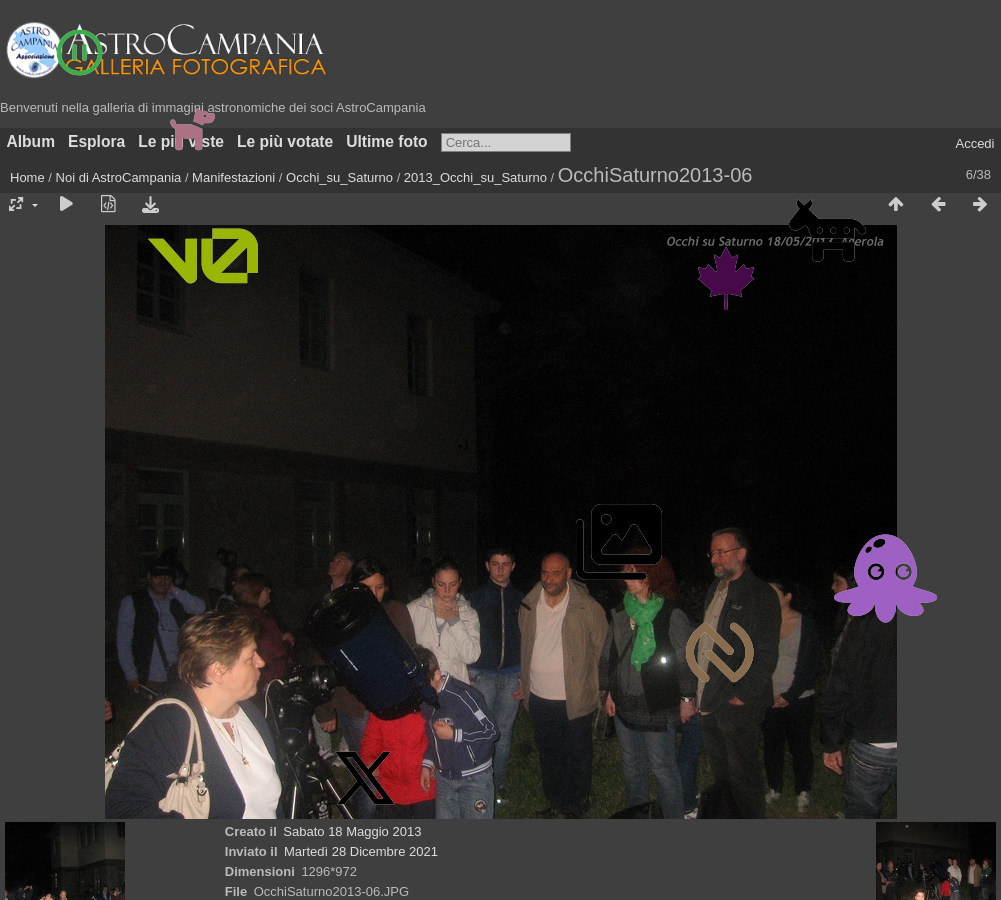 Image resolution: width=1001 pixels, height=900 pixels. Describe the element at coordinates (79, 52) in the screenshot. I see `pause media playback` at that location.